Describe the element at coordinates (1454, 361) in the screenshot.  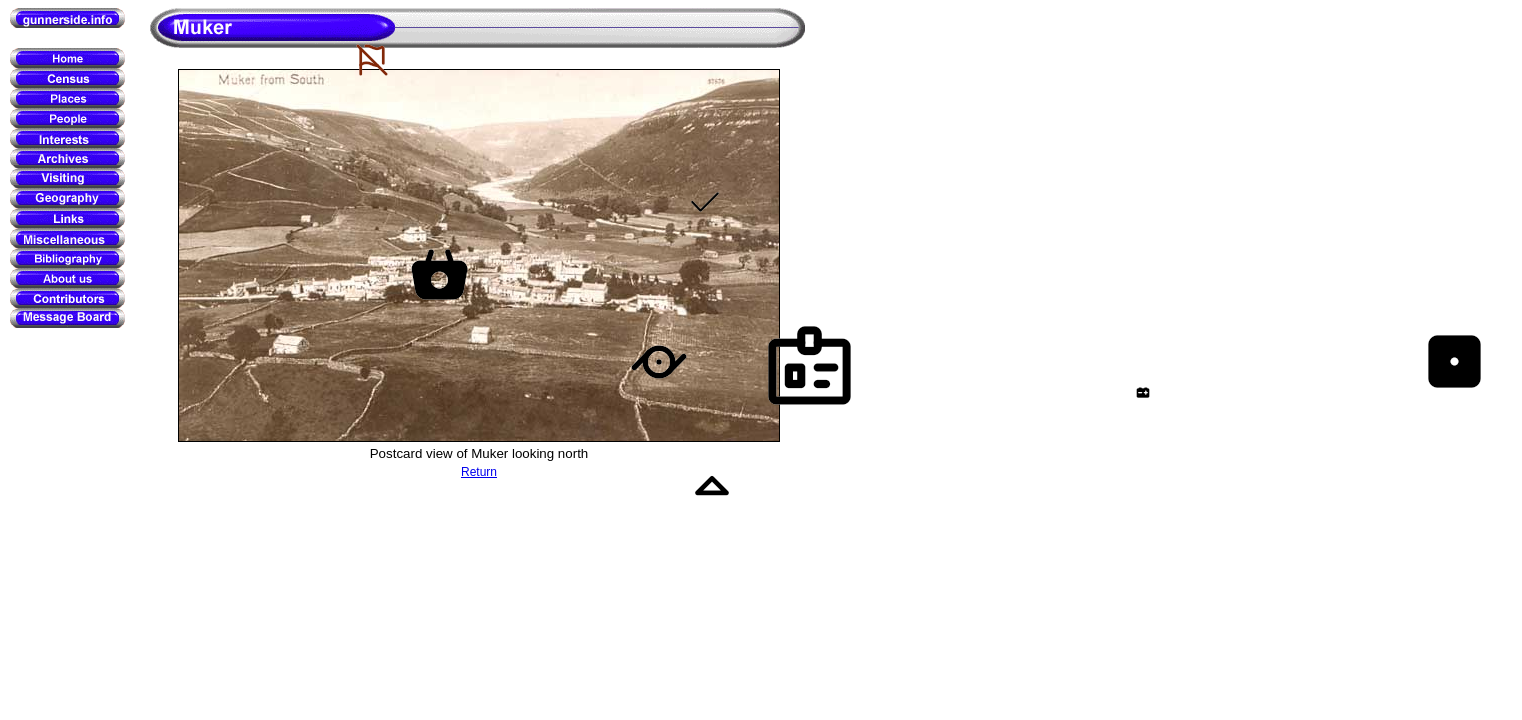
I see `roll the dice or generate a random result` at that location.